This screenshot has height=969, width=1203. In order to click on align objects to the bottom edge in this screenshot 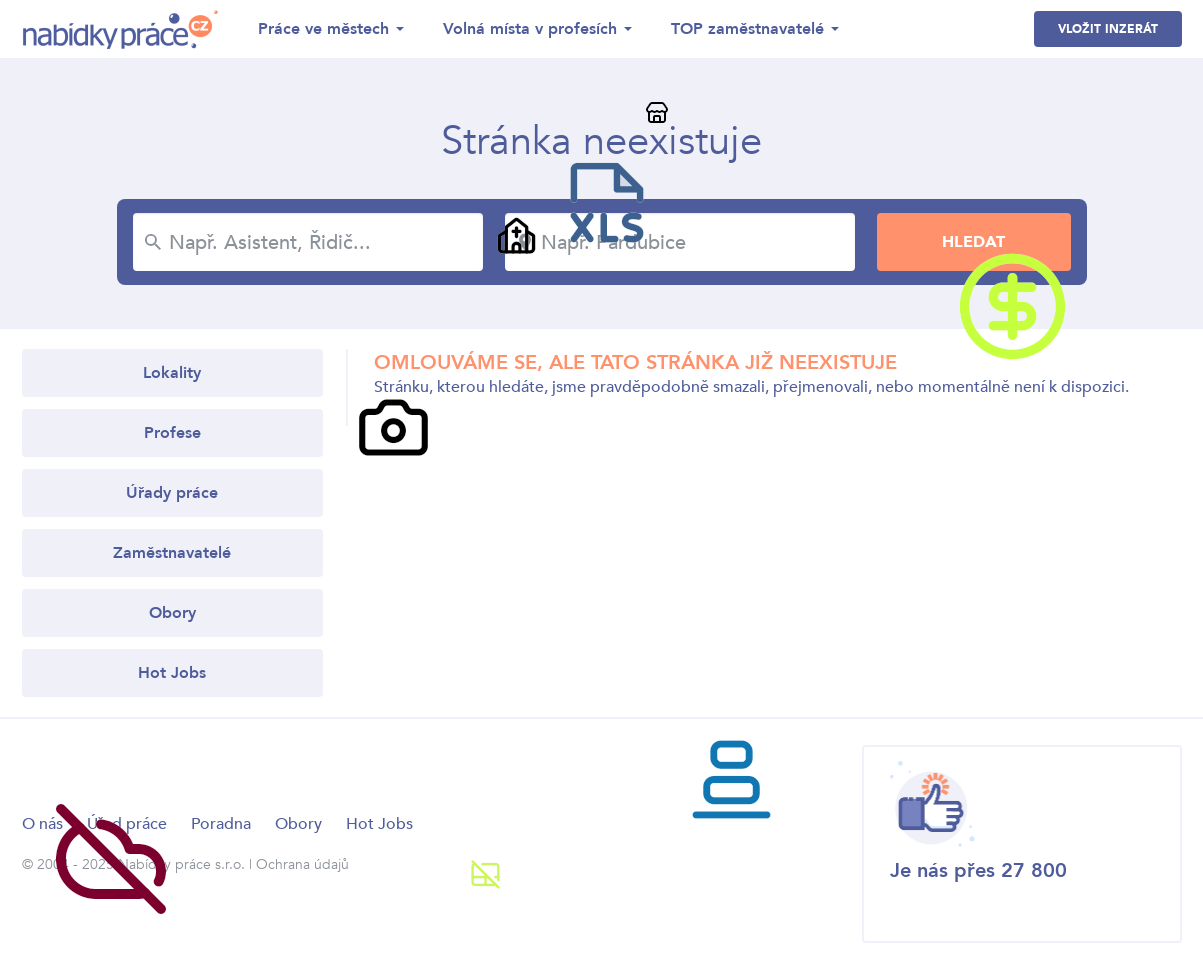, I will do `click(731, 779)`.